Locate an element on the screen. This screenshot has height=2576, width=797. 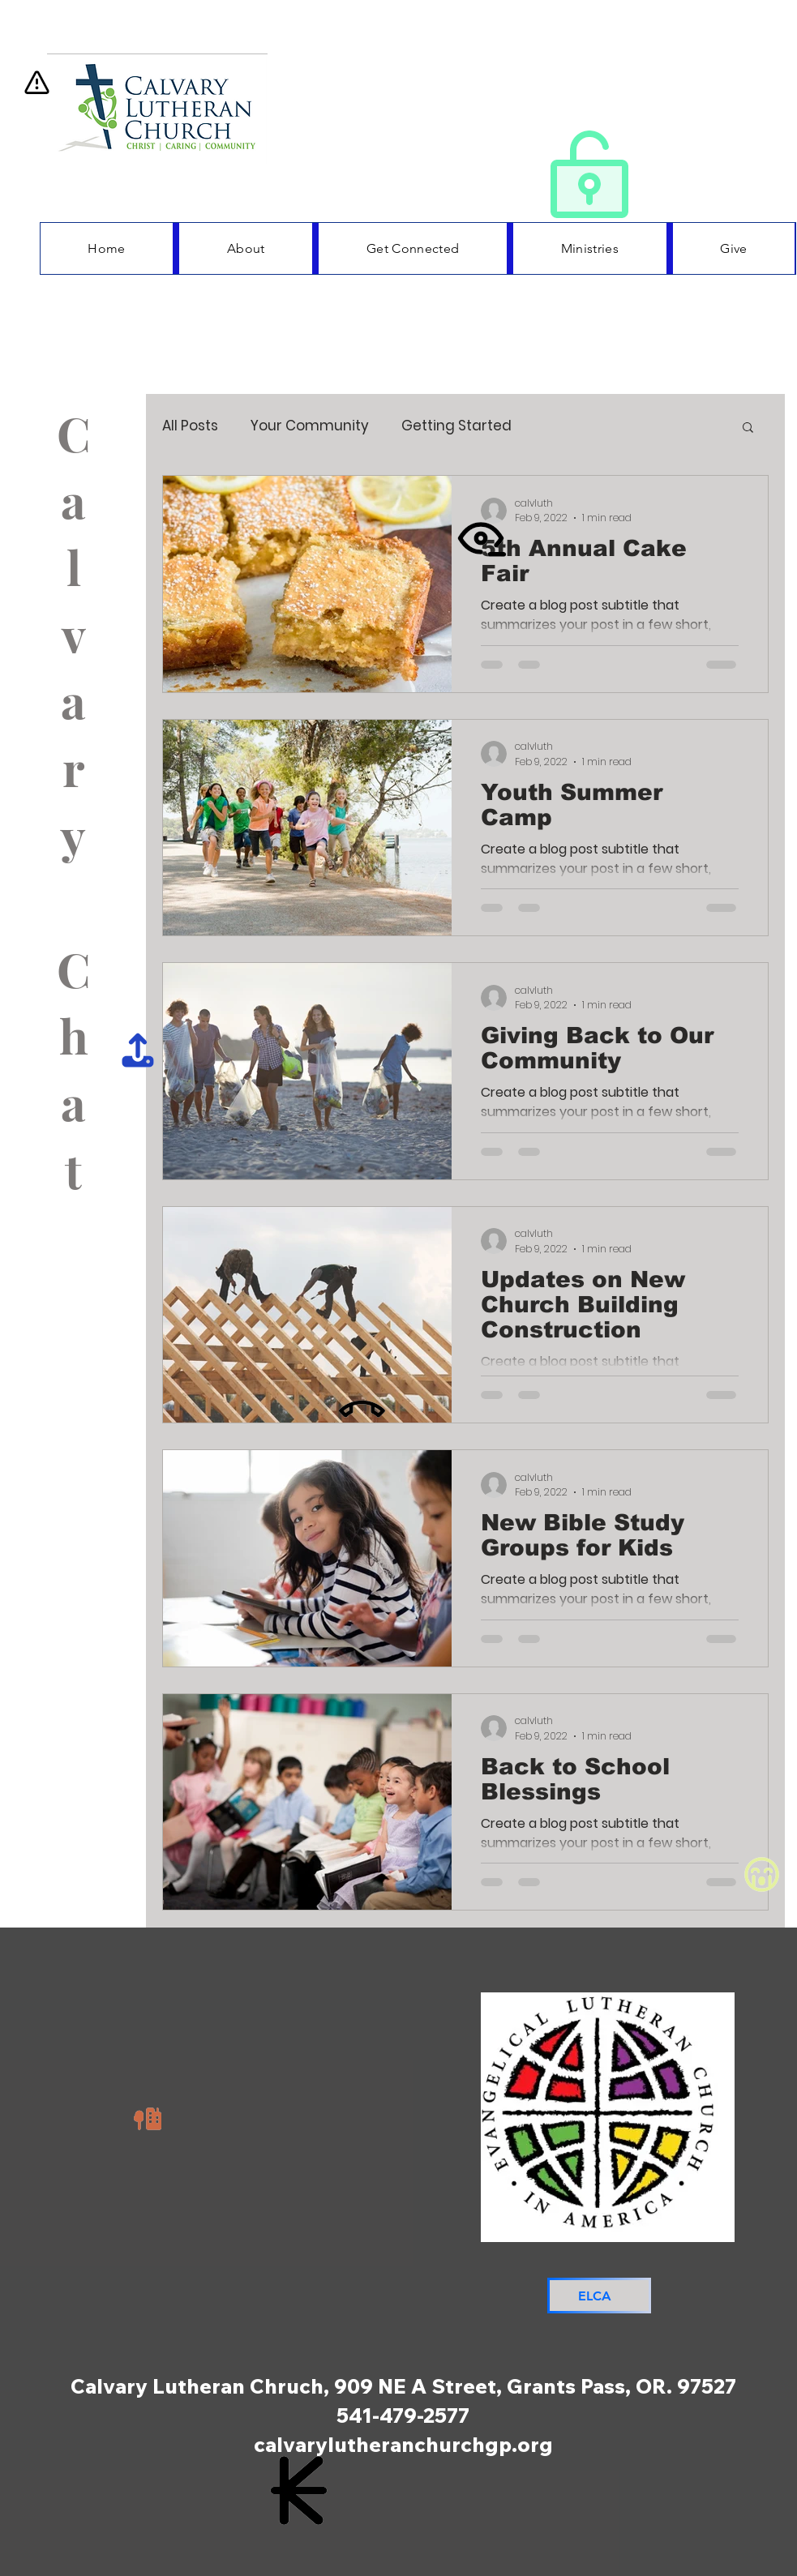
indicates a sad or crying emotional state is located at coordinates (761, 1874).